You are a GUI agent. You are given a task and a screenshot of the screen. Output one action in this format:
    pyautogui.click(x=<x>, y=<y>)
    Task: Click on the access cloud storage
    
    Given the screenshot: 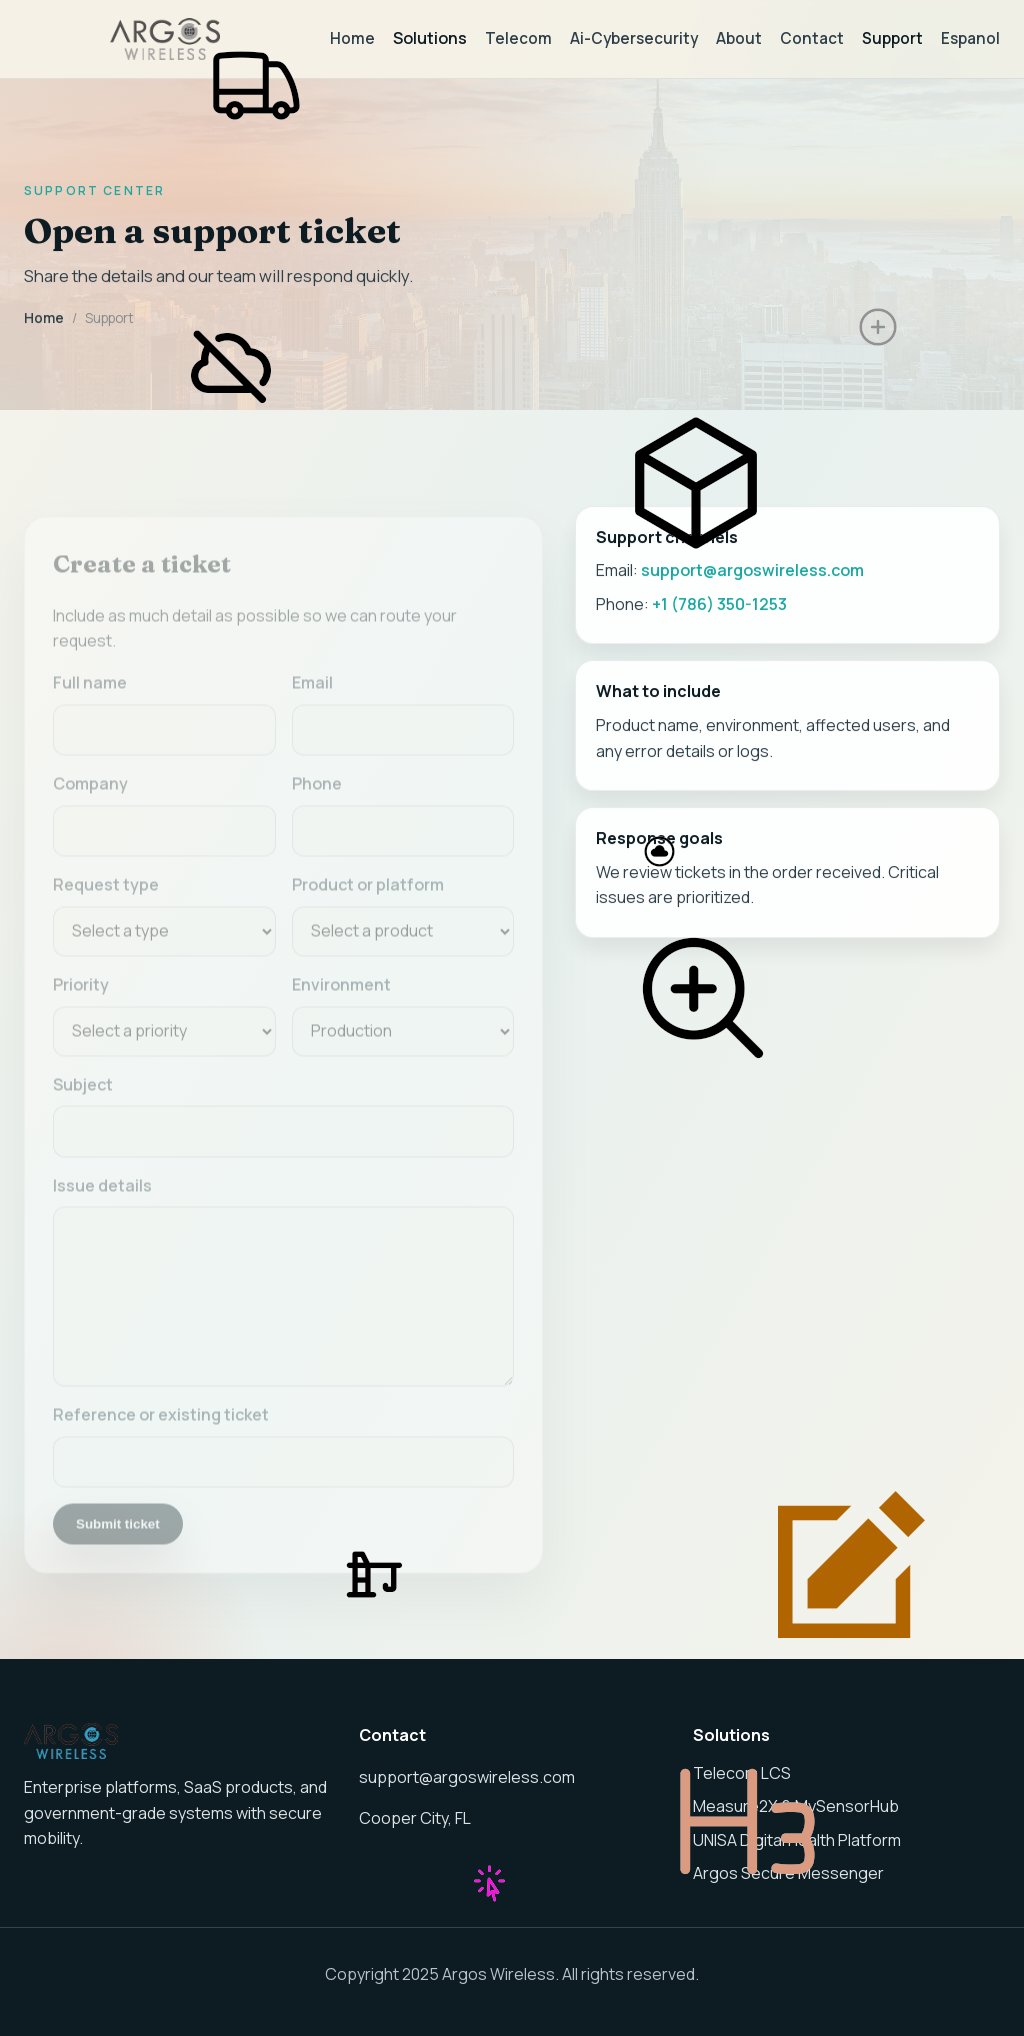 What is the action you would take?
    pyautogui.click(x=659, y=851)
    